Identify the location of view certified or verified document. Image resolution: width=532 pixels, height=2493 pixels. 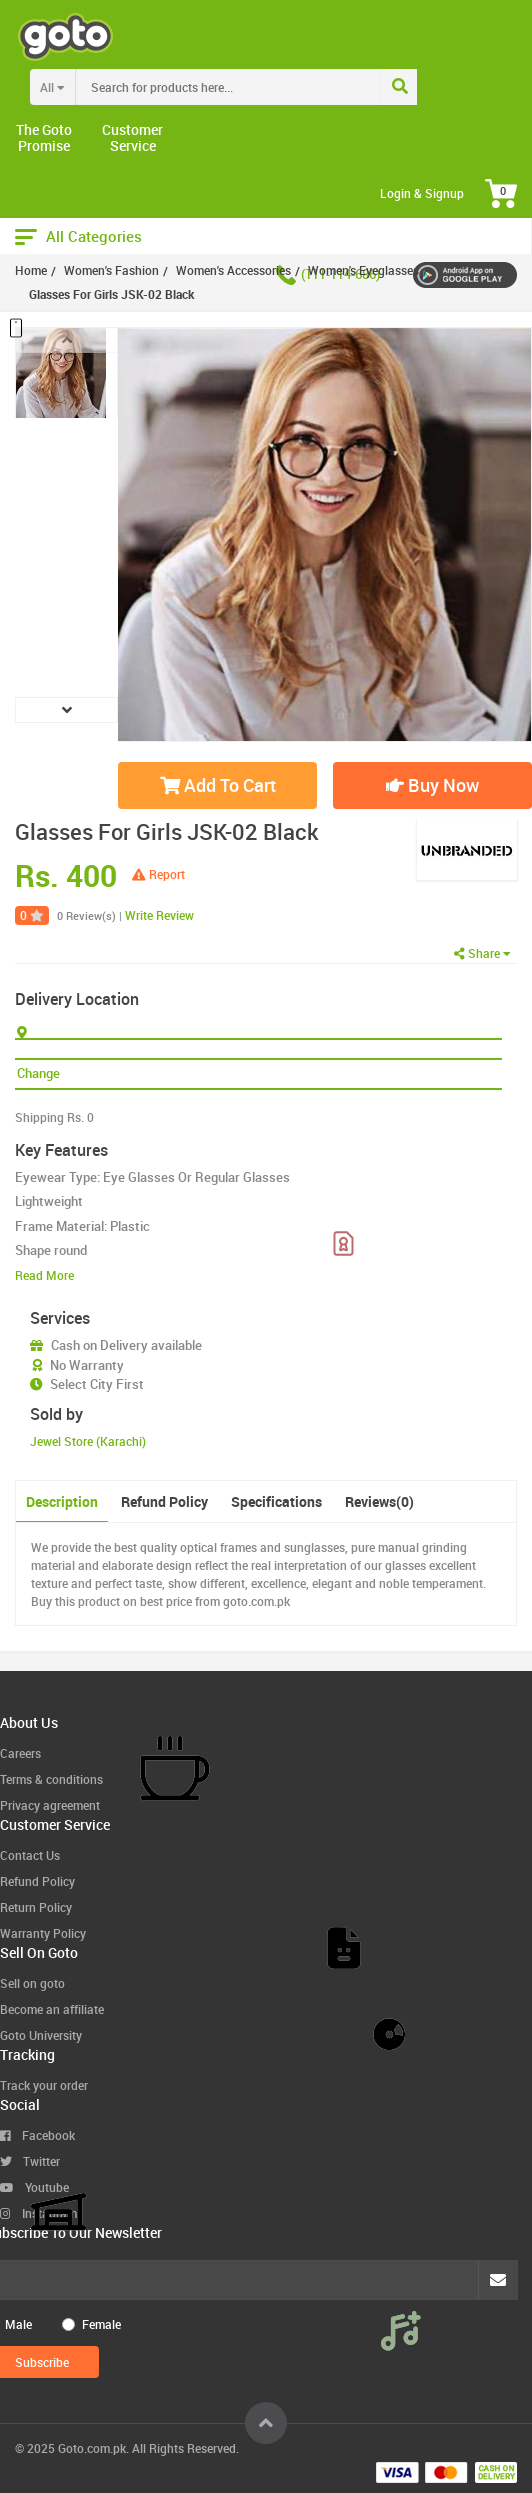
(343, 1243).